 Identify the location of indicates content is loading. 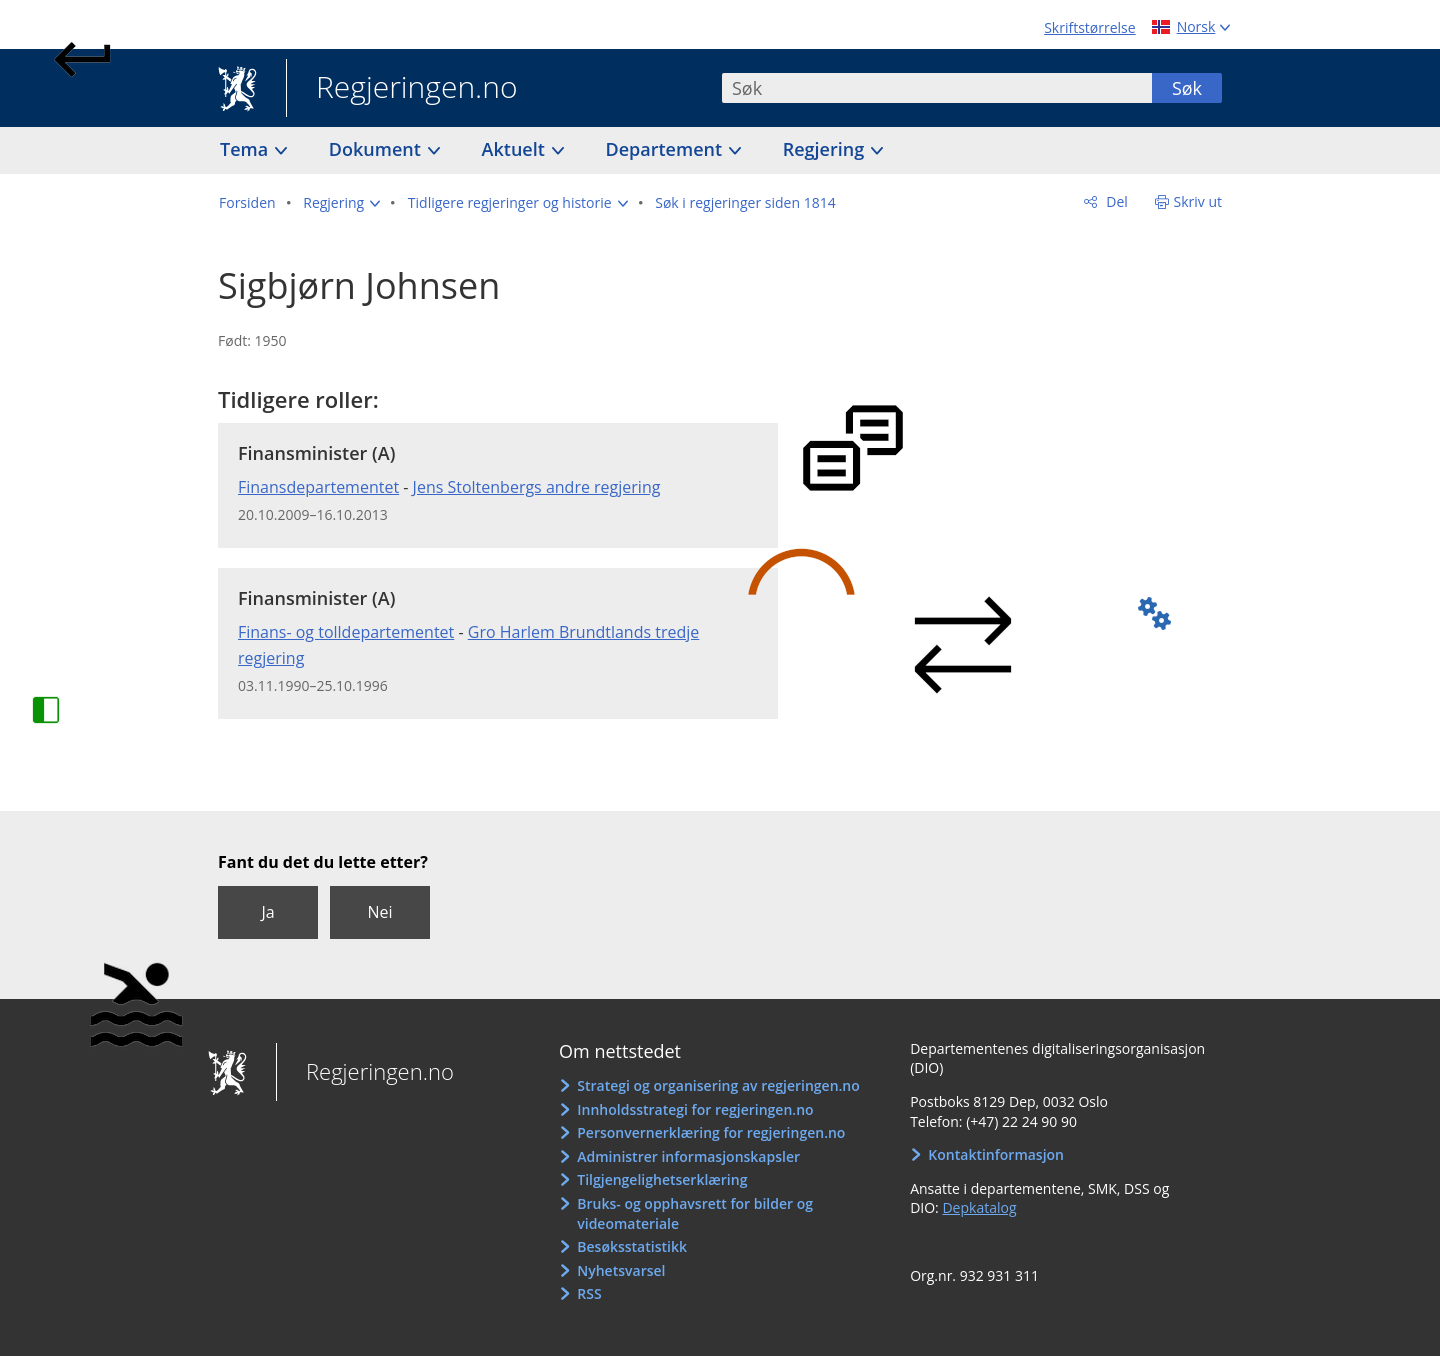
(801, 602).